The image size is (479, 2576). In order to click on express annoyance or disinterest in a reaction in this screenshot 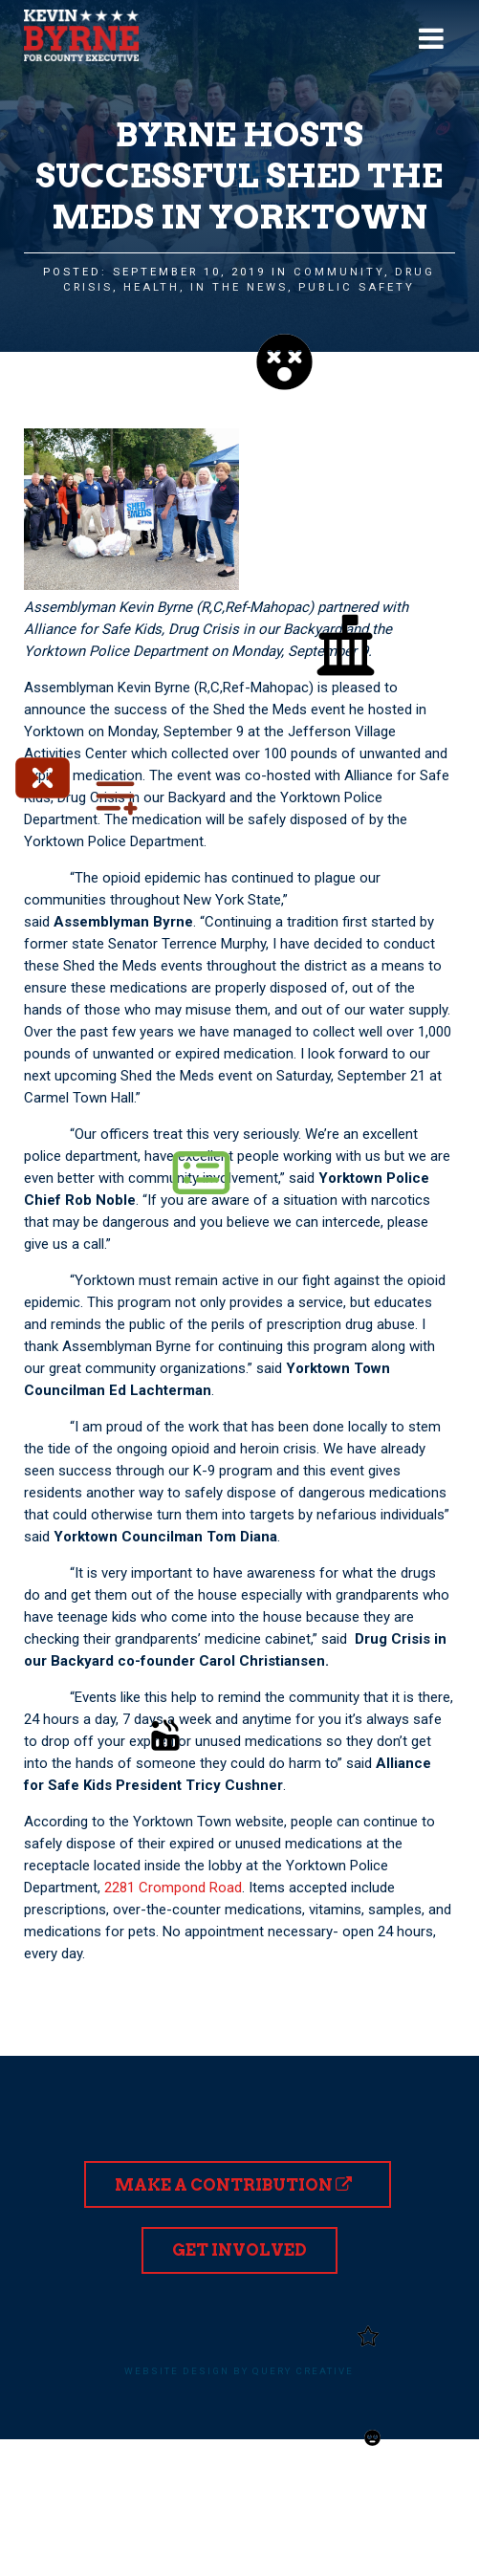, I will do `click(372, 2437)`.